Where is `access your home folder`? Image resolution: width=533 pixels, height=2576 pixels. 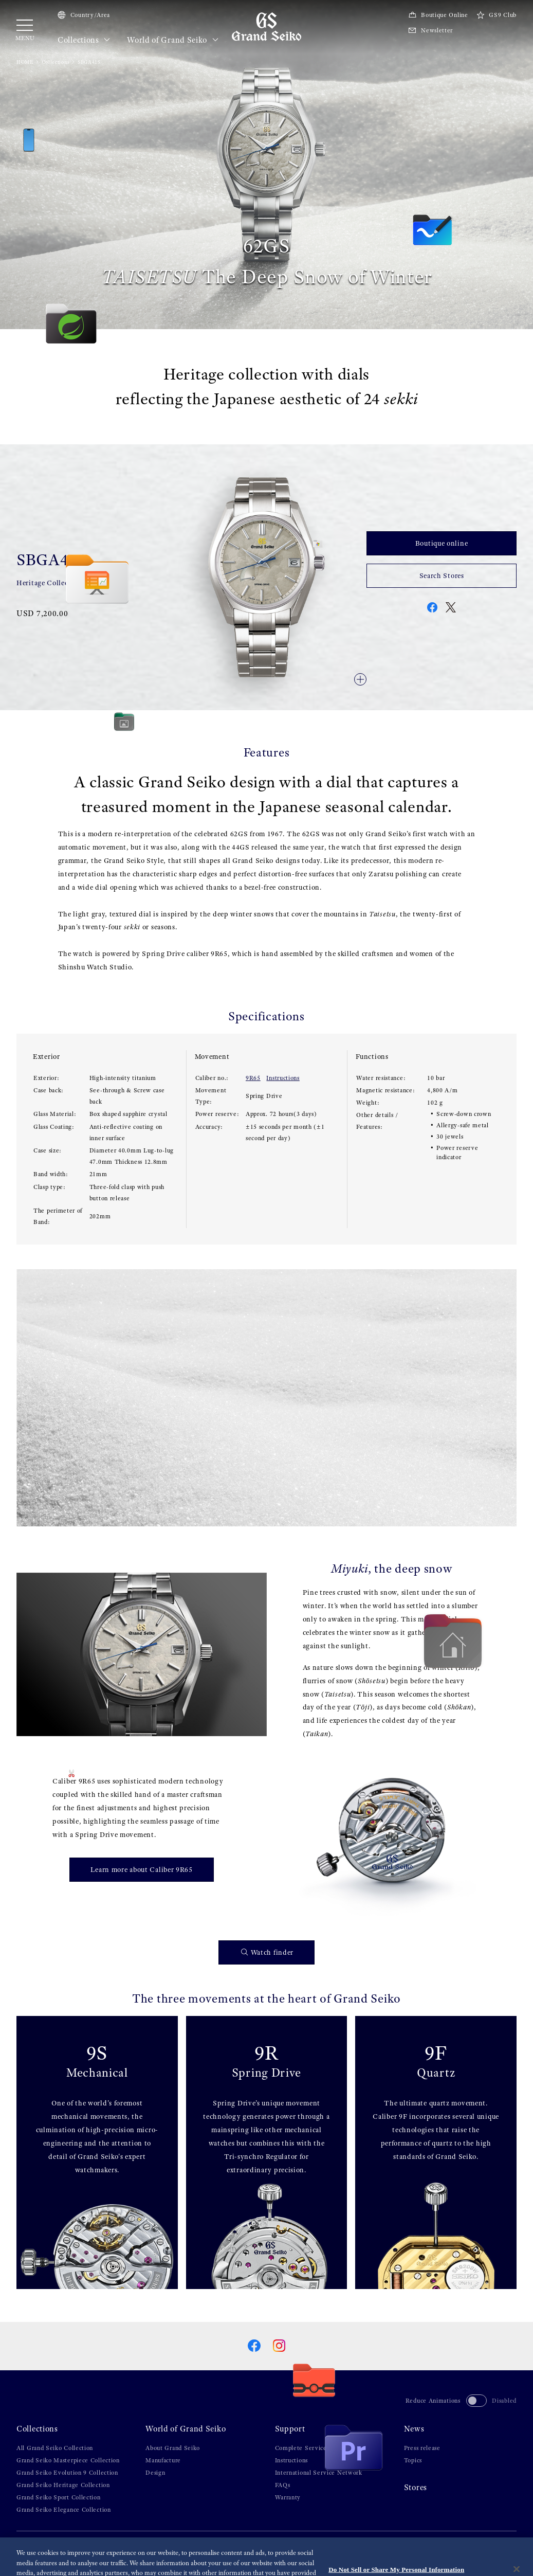 access your home folder is located at coordinates (453, 1641).